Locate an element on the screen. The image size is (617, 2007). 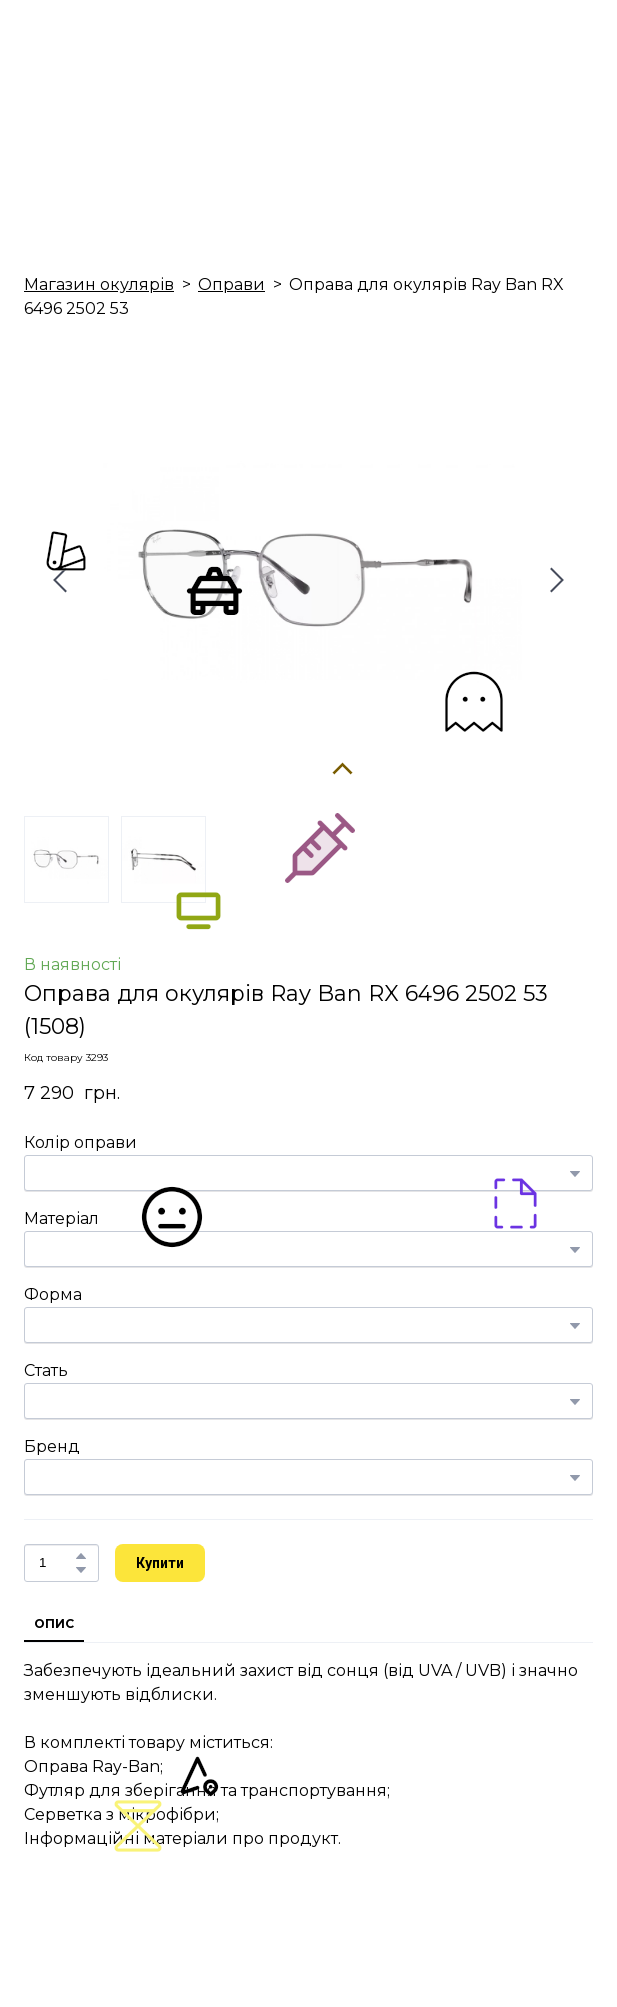
access vaccination or medical records is located at coordinates (320, 848).